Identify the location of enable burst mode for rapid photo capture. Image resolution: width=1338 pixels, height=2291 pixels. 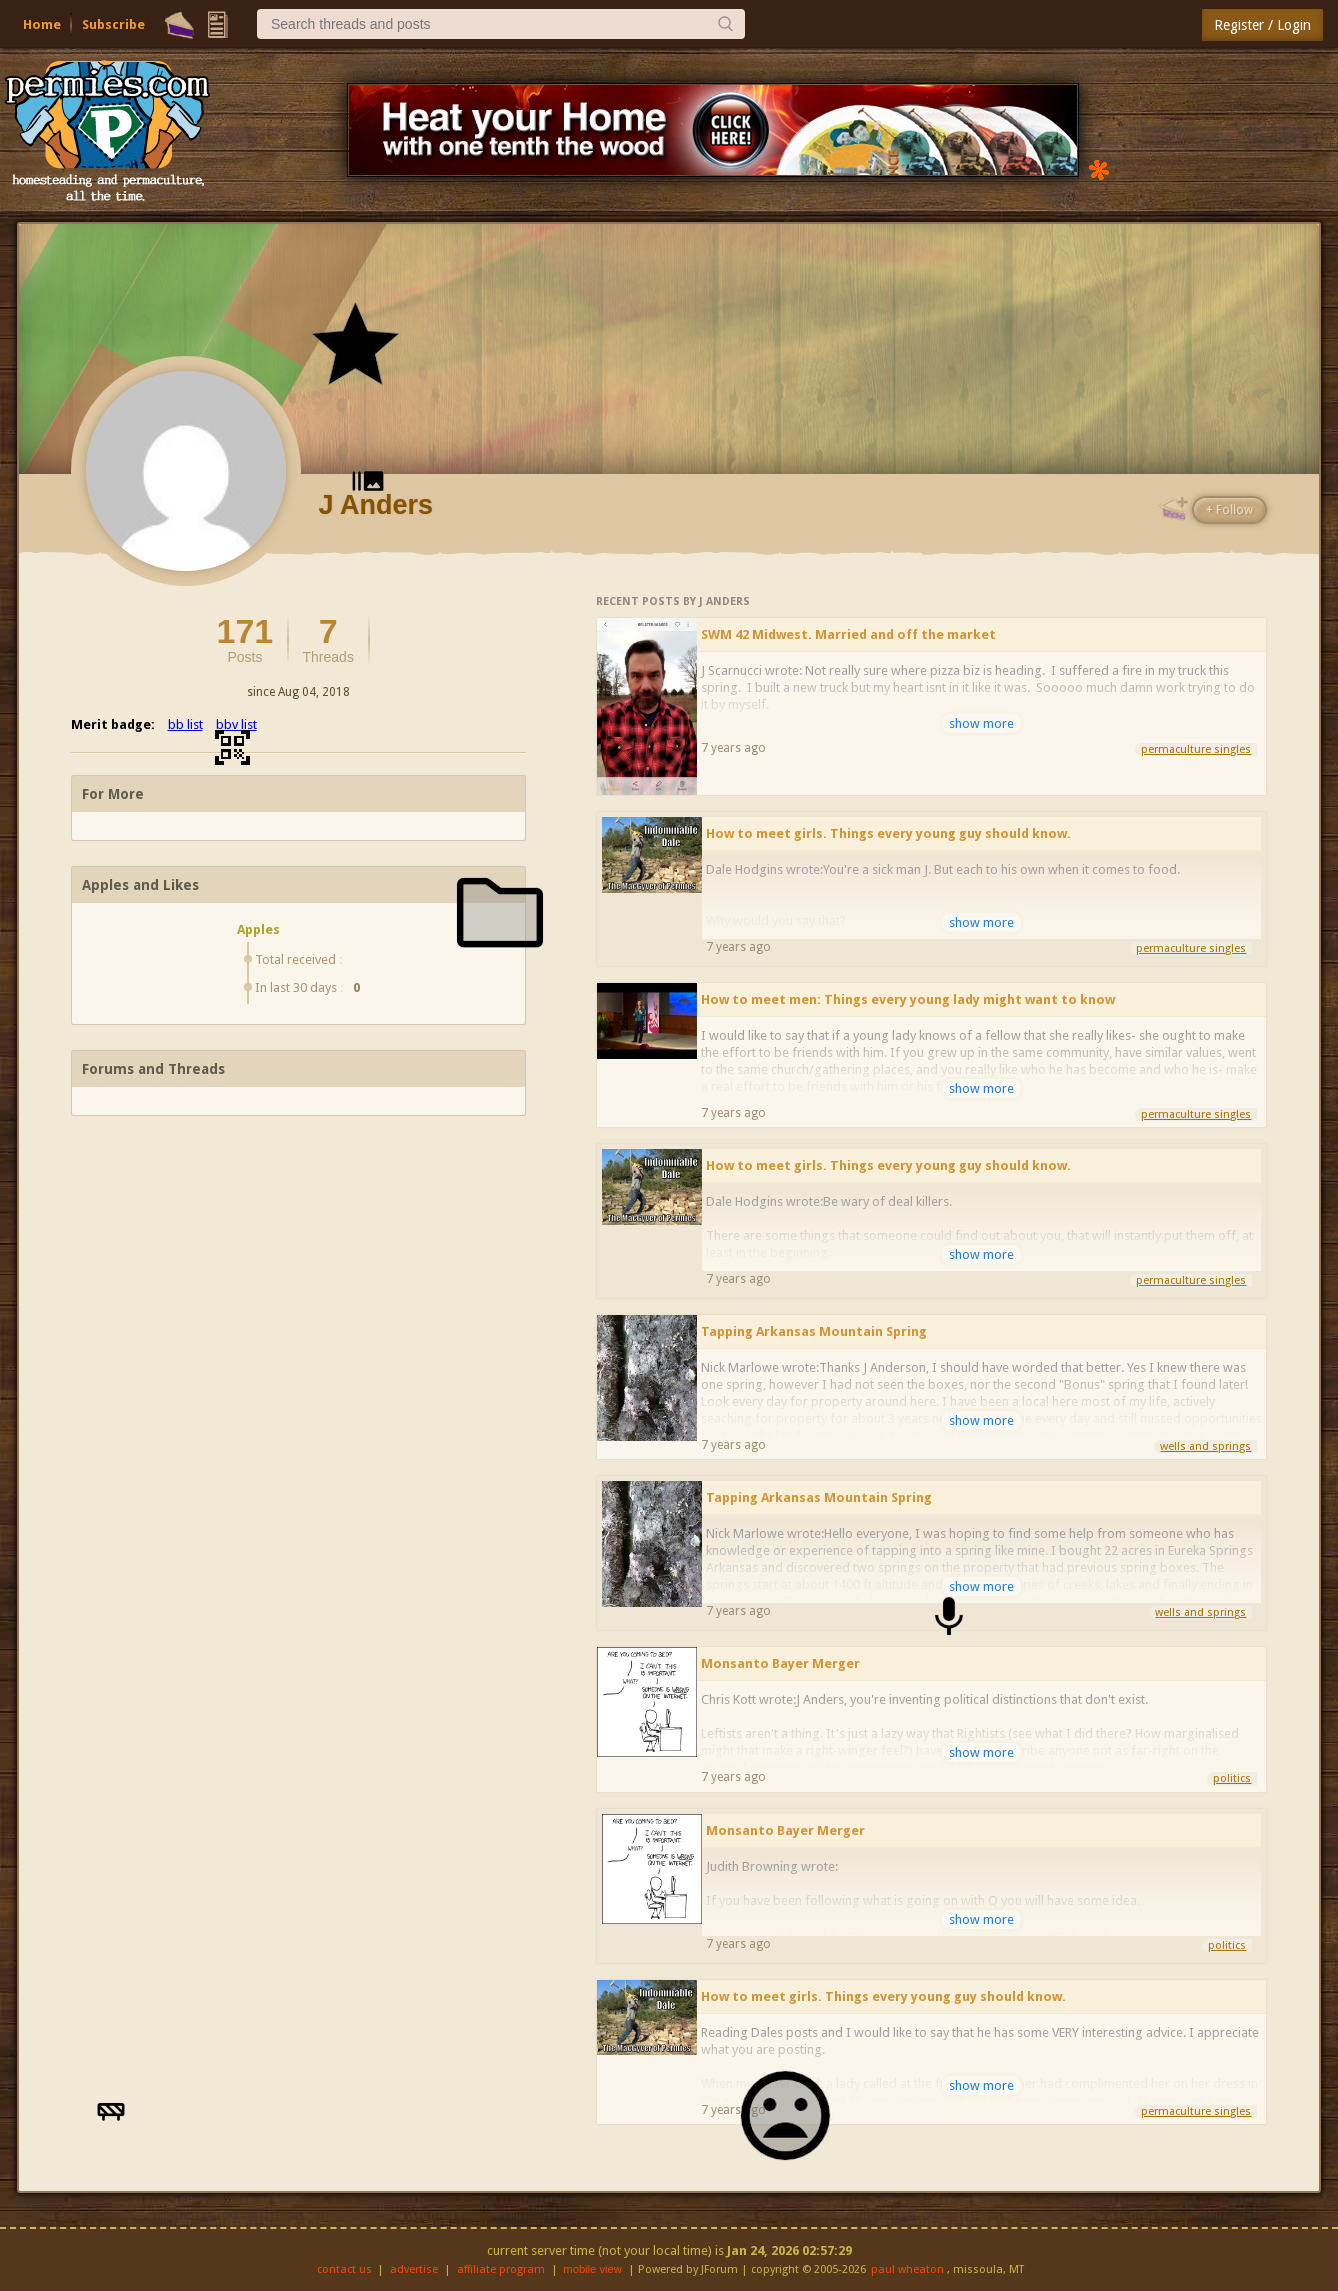
(368, 481).